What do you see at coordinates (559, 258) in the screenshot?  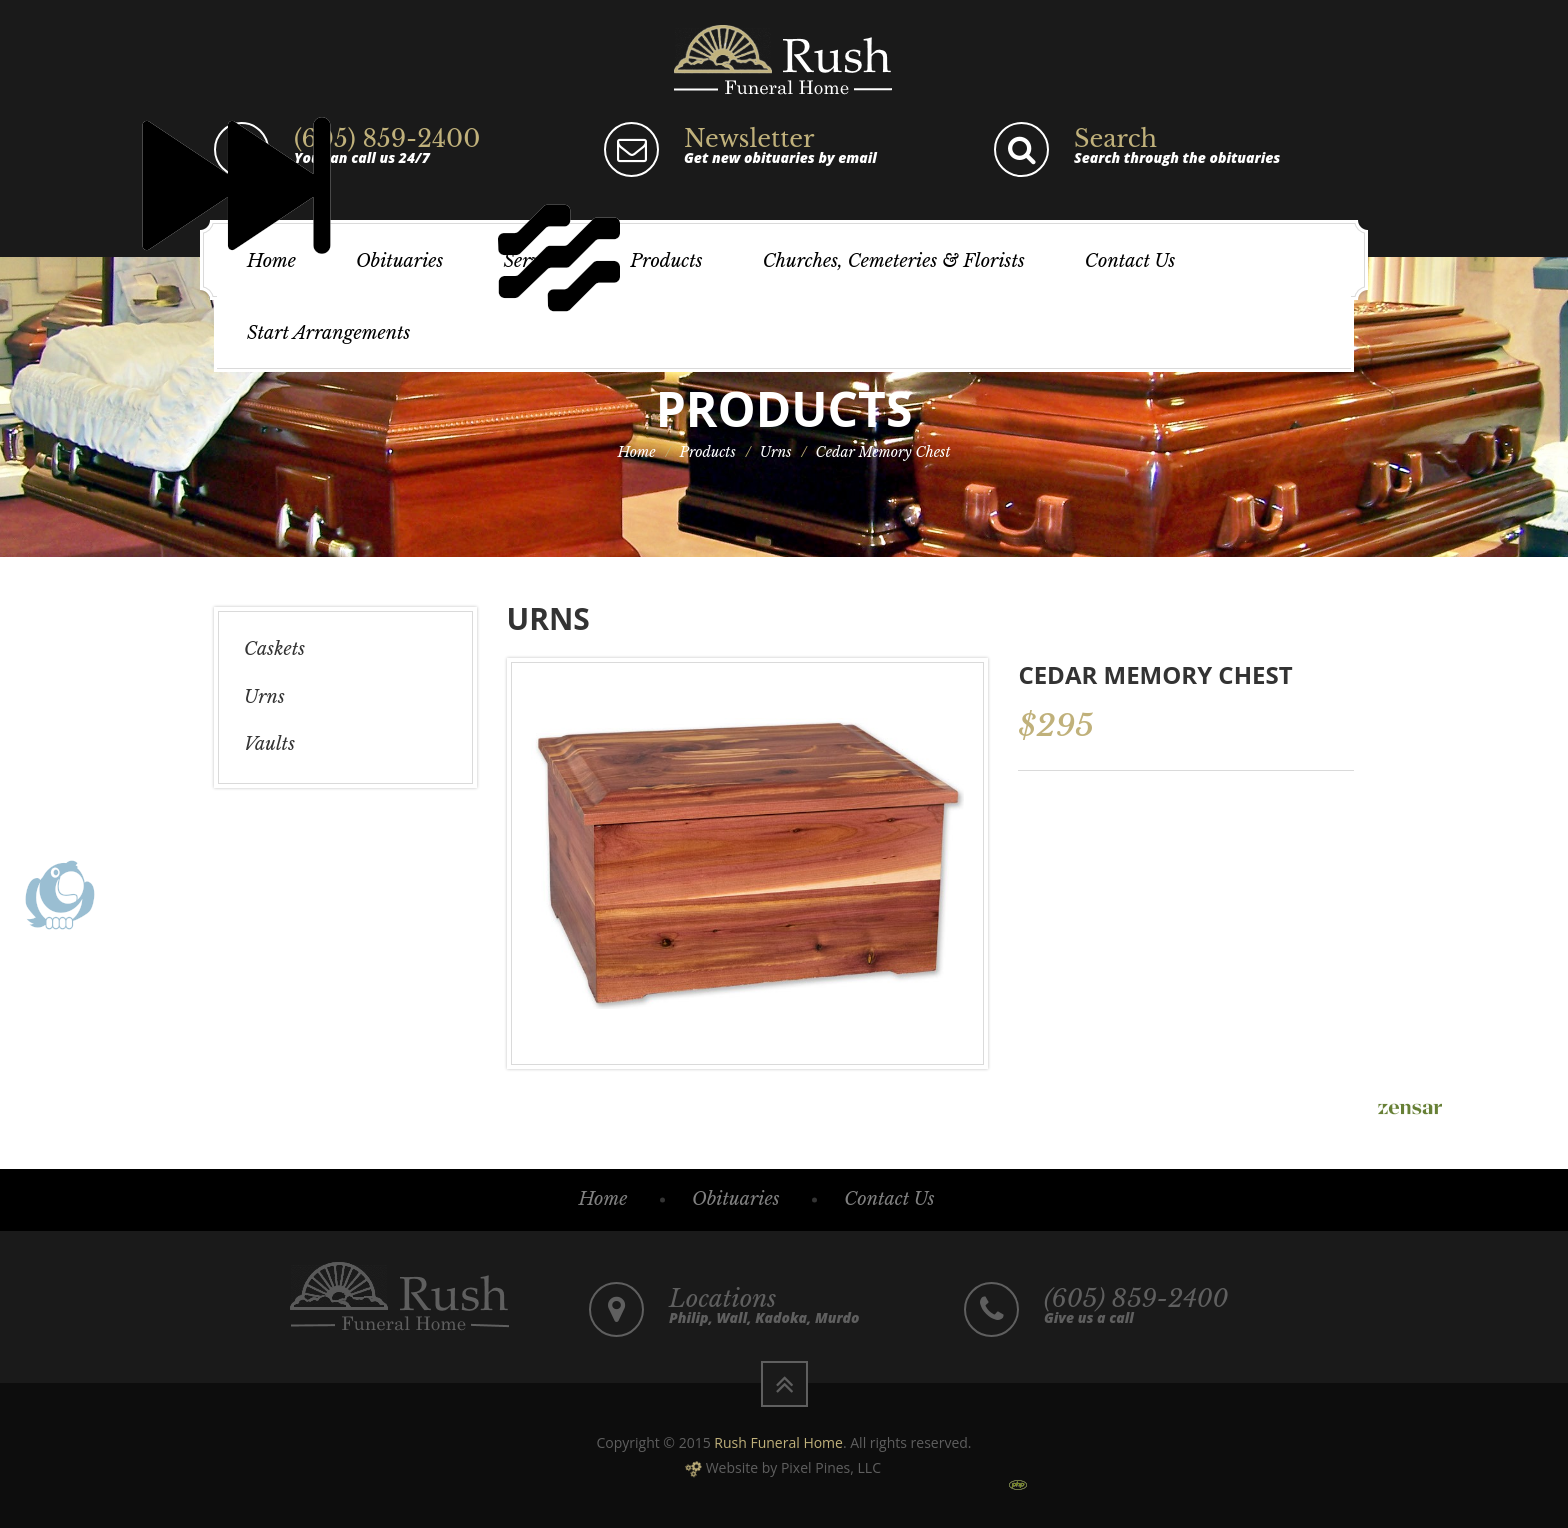 I see `langflow app logo` at bounding box center [559, 258].